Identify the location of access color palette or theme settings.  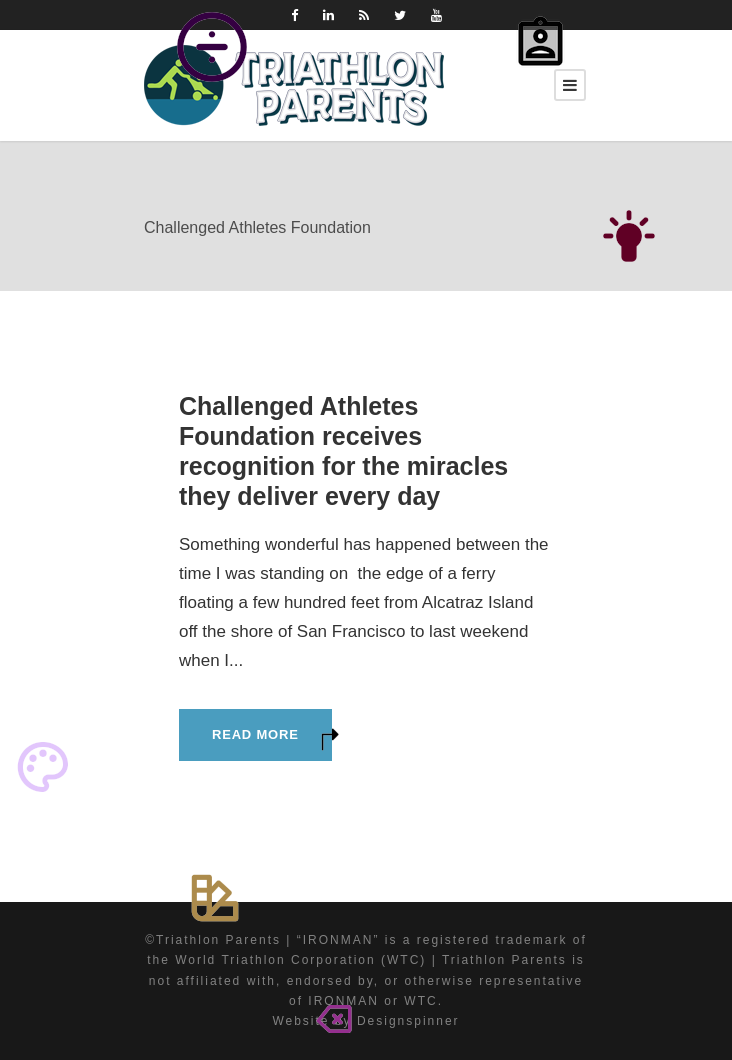
(215, 898).